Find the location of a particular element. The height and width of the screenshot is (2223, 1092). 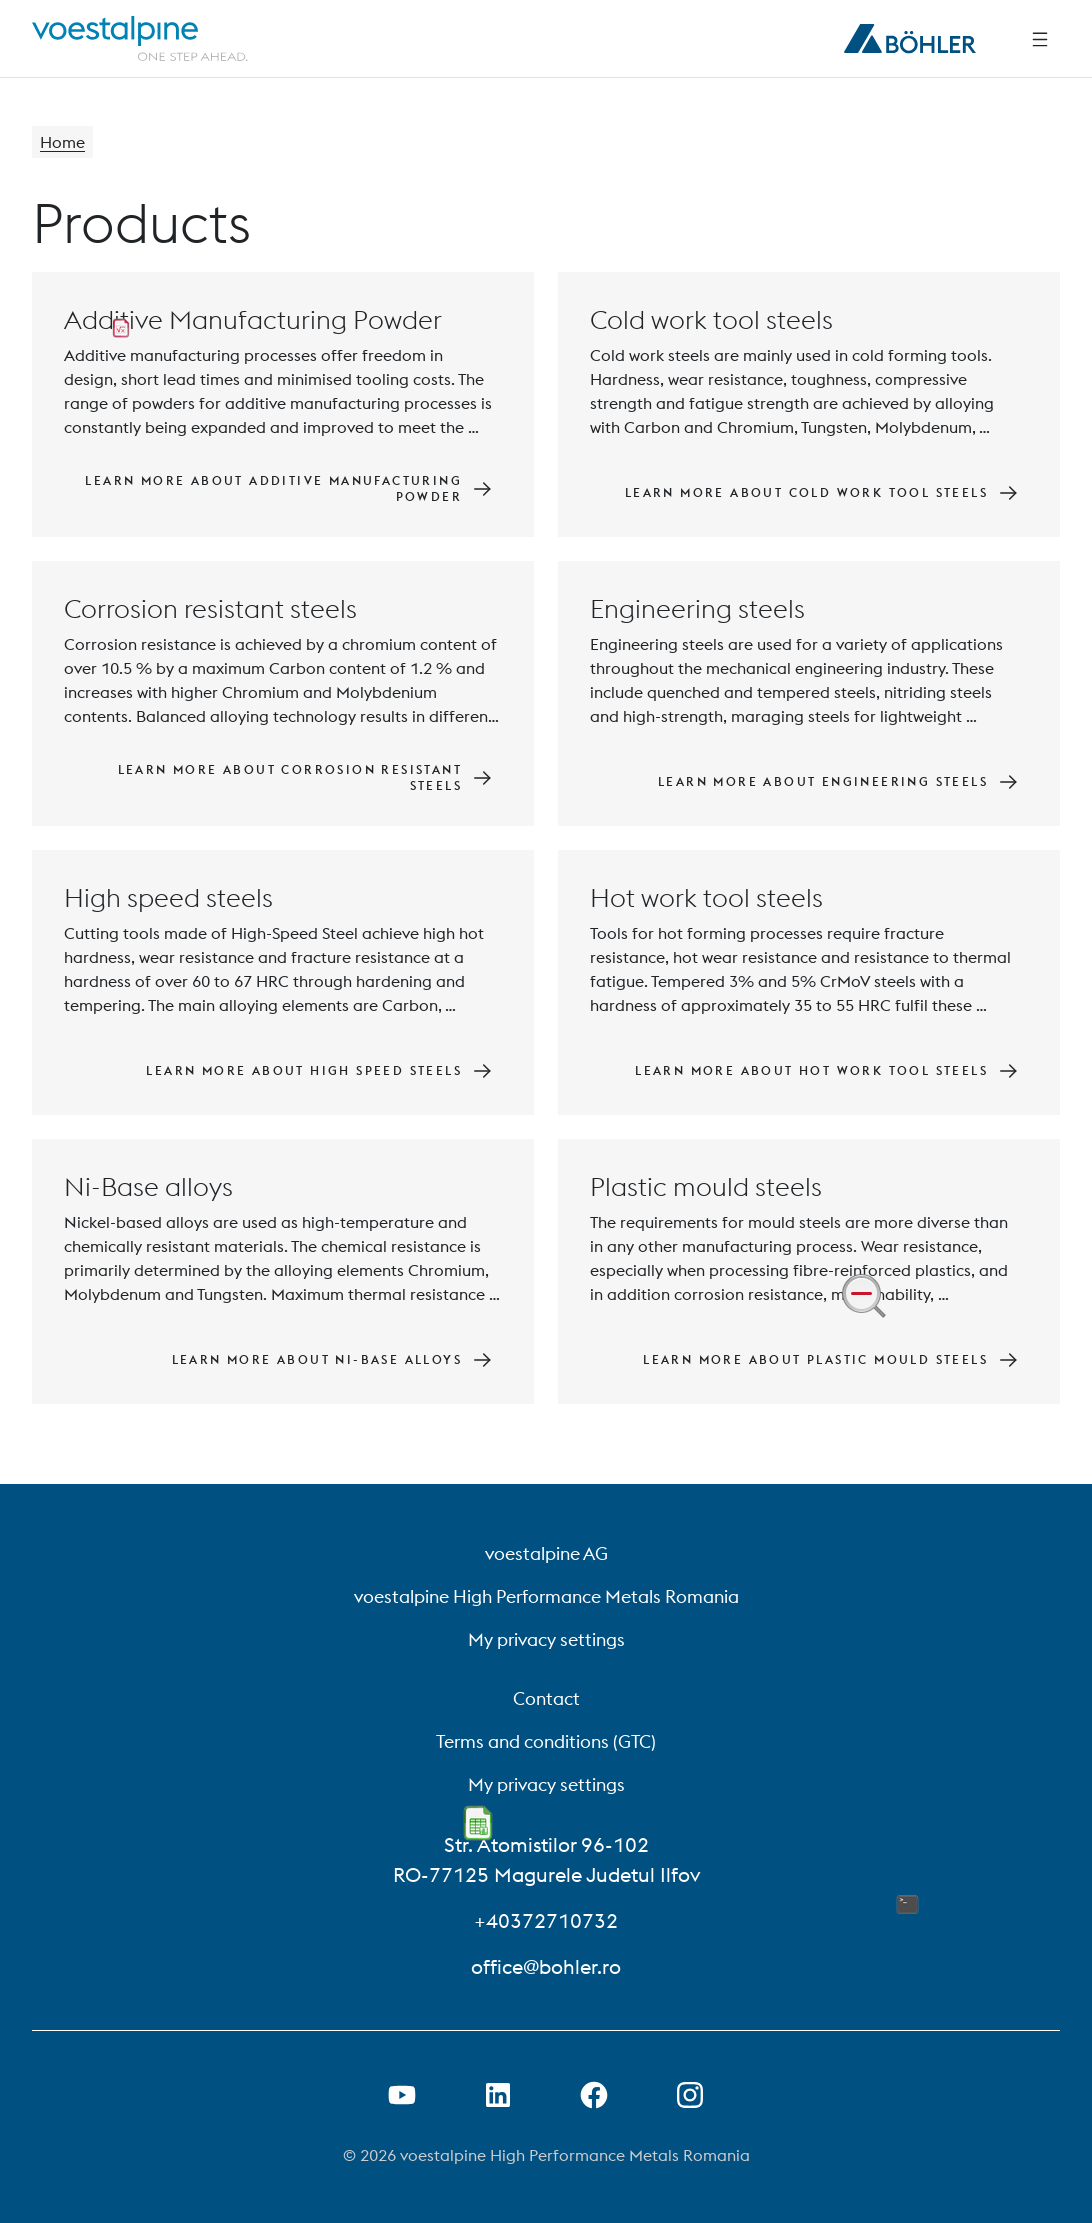

open a spreadsheet template file is located at coordinates (478, 1823).